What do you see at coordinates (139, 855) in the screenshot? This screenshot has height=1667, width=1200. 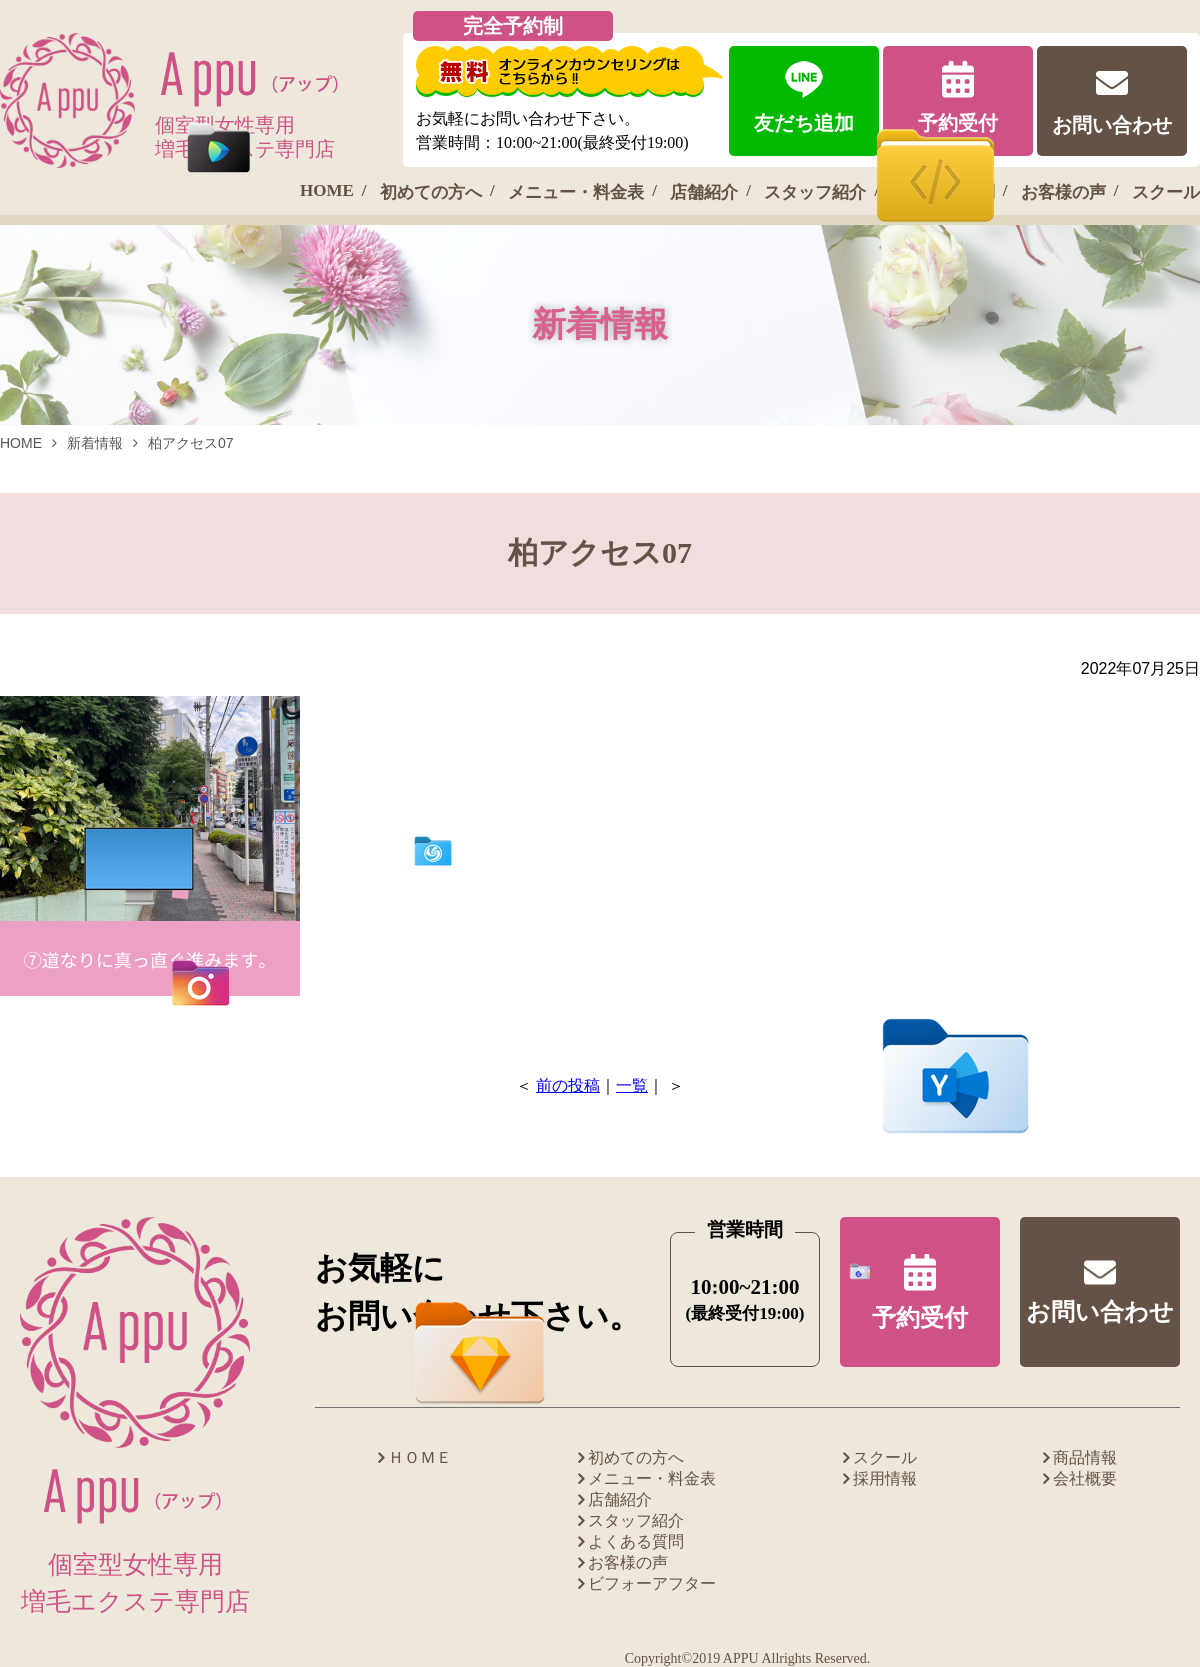 I see `apple pro display xdr monitor` at bounding box center [139, 855].